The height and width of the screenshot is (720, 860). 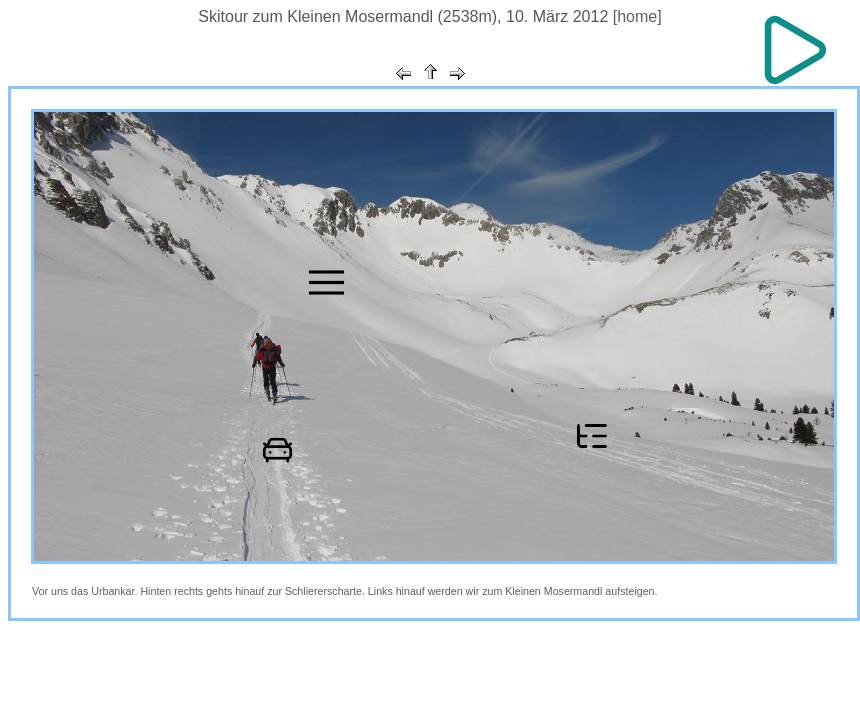 What do you see at coordinates (277, 449) in the screenshot?
I see `access vehicle or car-related settings` at bounding box center [277, 449].